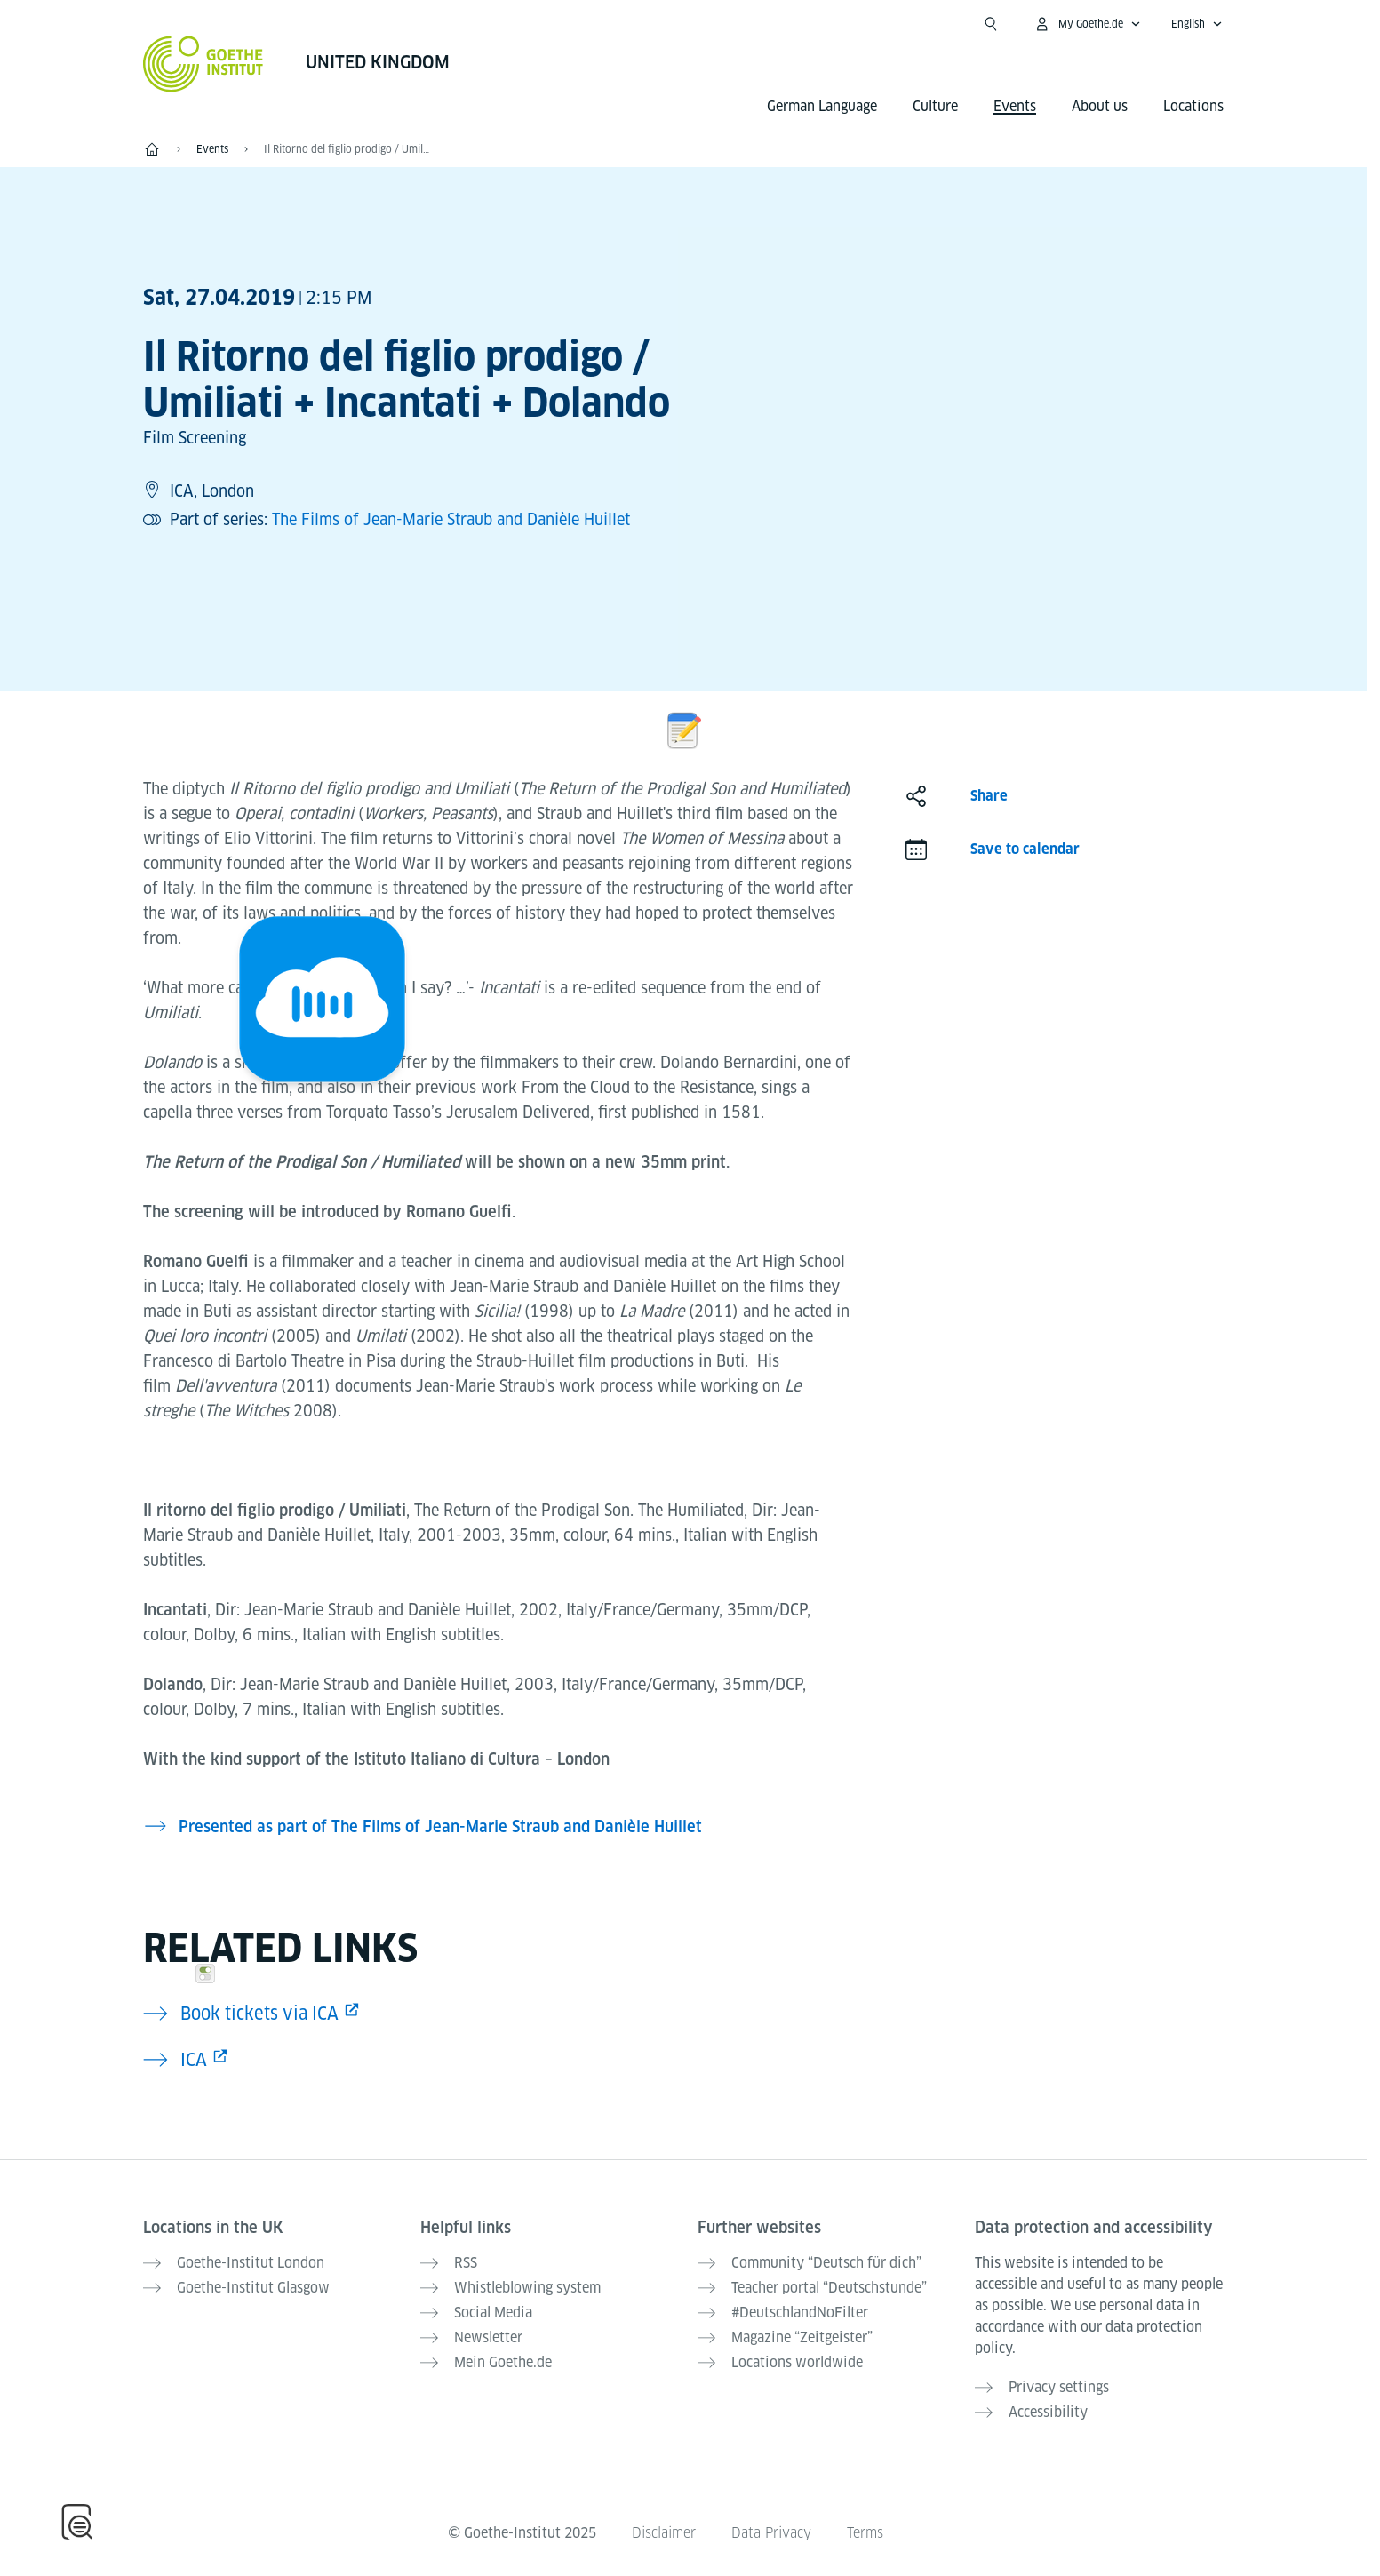 Image resolution: width=1380 pixels, height=2576 pixels. What do you see at coordinates (205, 1974) in the screenshot?
I see `open gnome tweaks to customize system settings` at bounding box center [205, 1974].